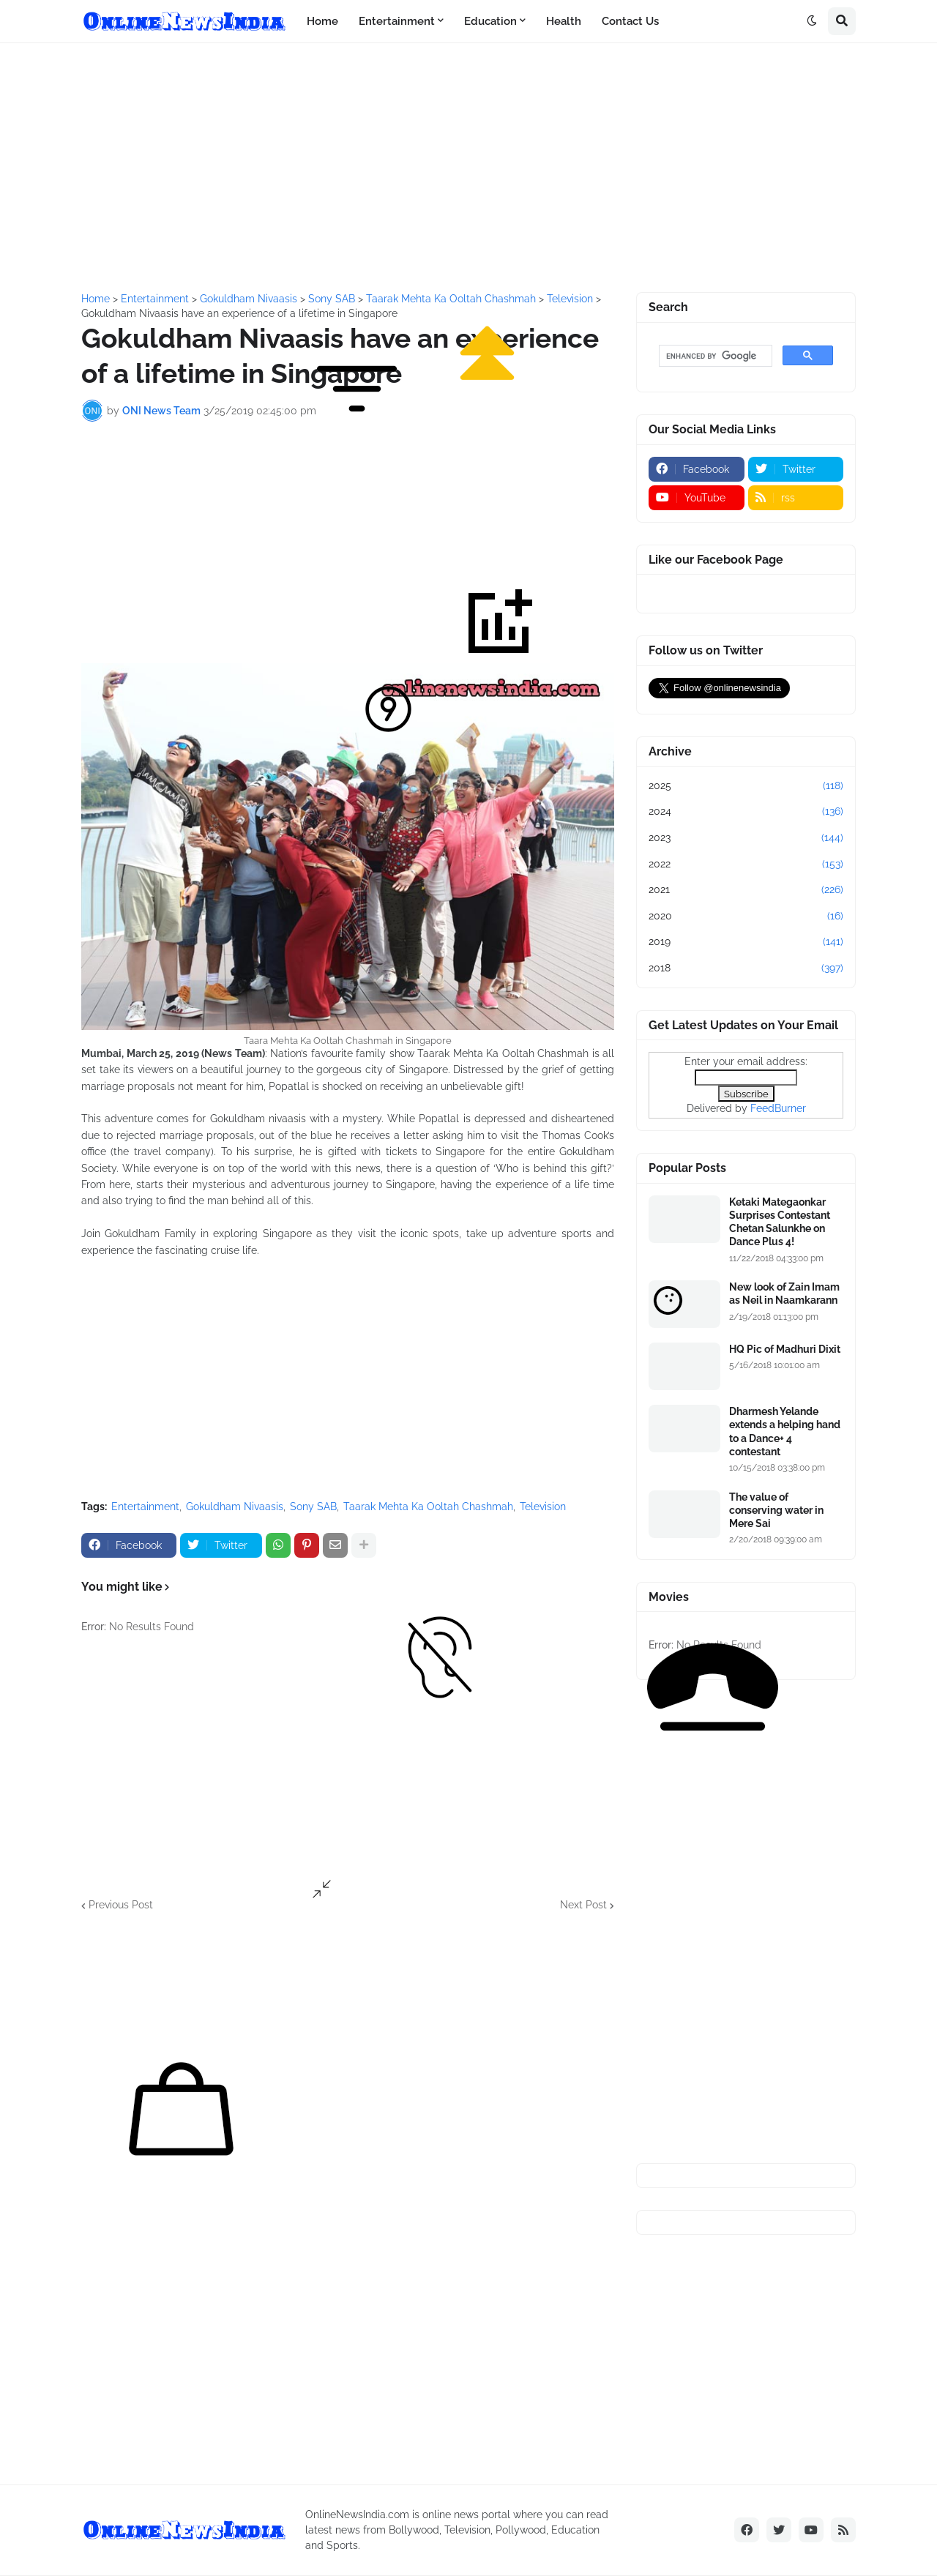 This screenshot has height=2576, width=937. What do you see at coordinates (499, 623) in the screenshot?
I see `add a new chart or graph` at bounding box center [499, 623].